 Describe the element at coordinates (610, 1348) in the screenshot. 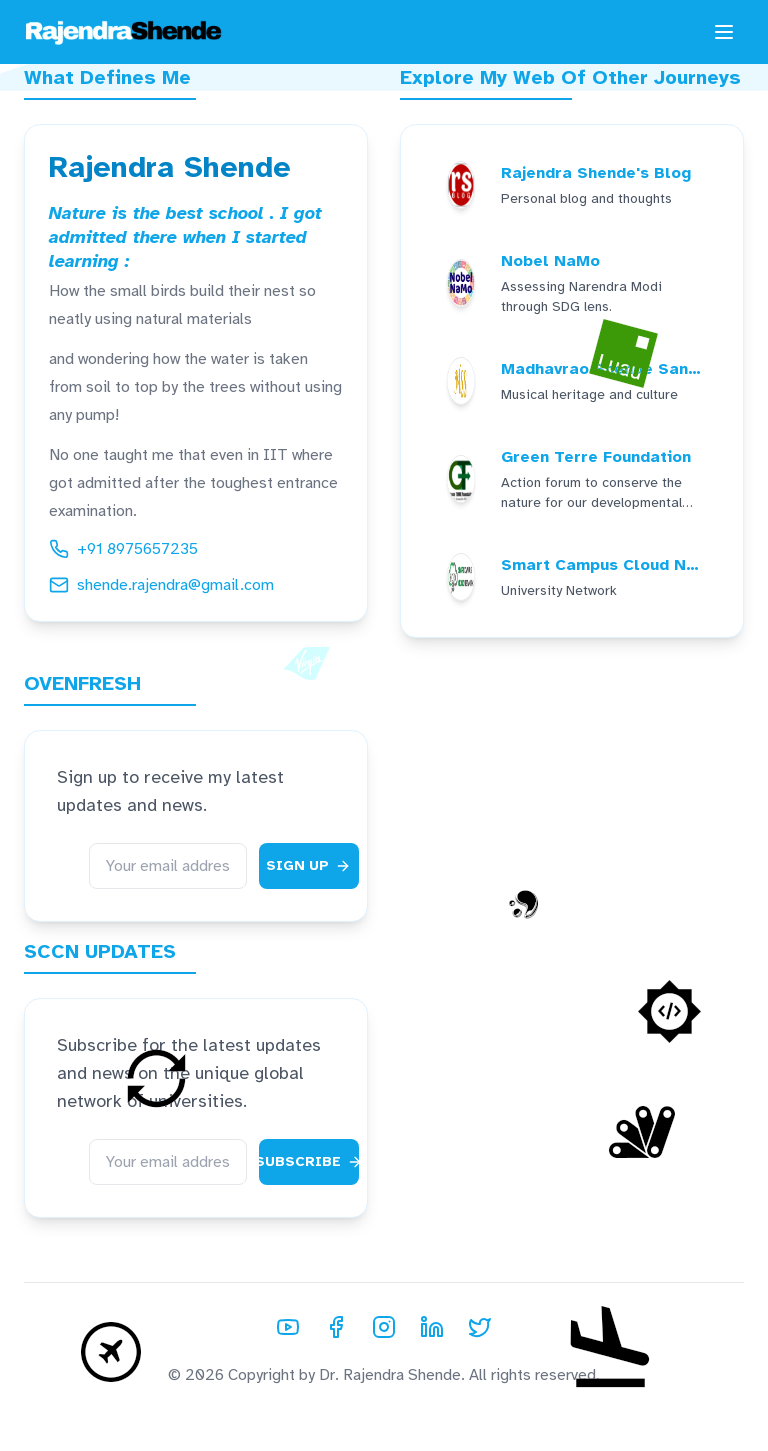

I see `indicates arriving flight status` at that location.